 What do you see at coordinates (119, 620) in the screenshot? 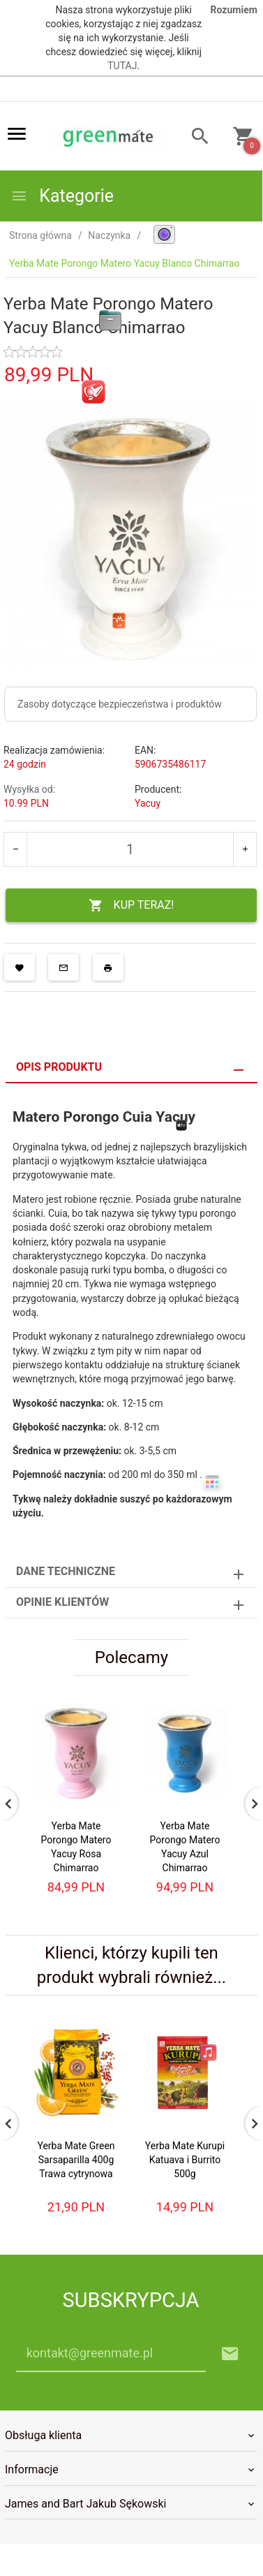
I see `virtualbox virtual disk image file` at bounding box center [119, 620].